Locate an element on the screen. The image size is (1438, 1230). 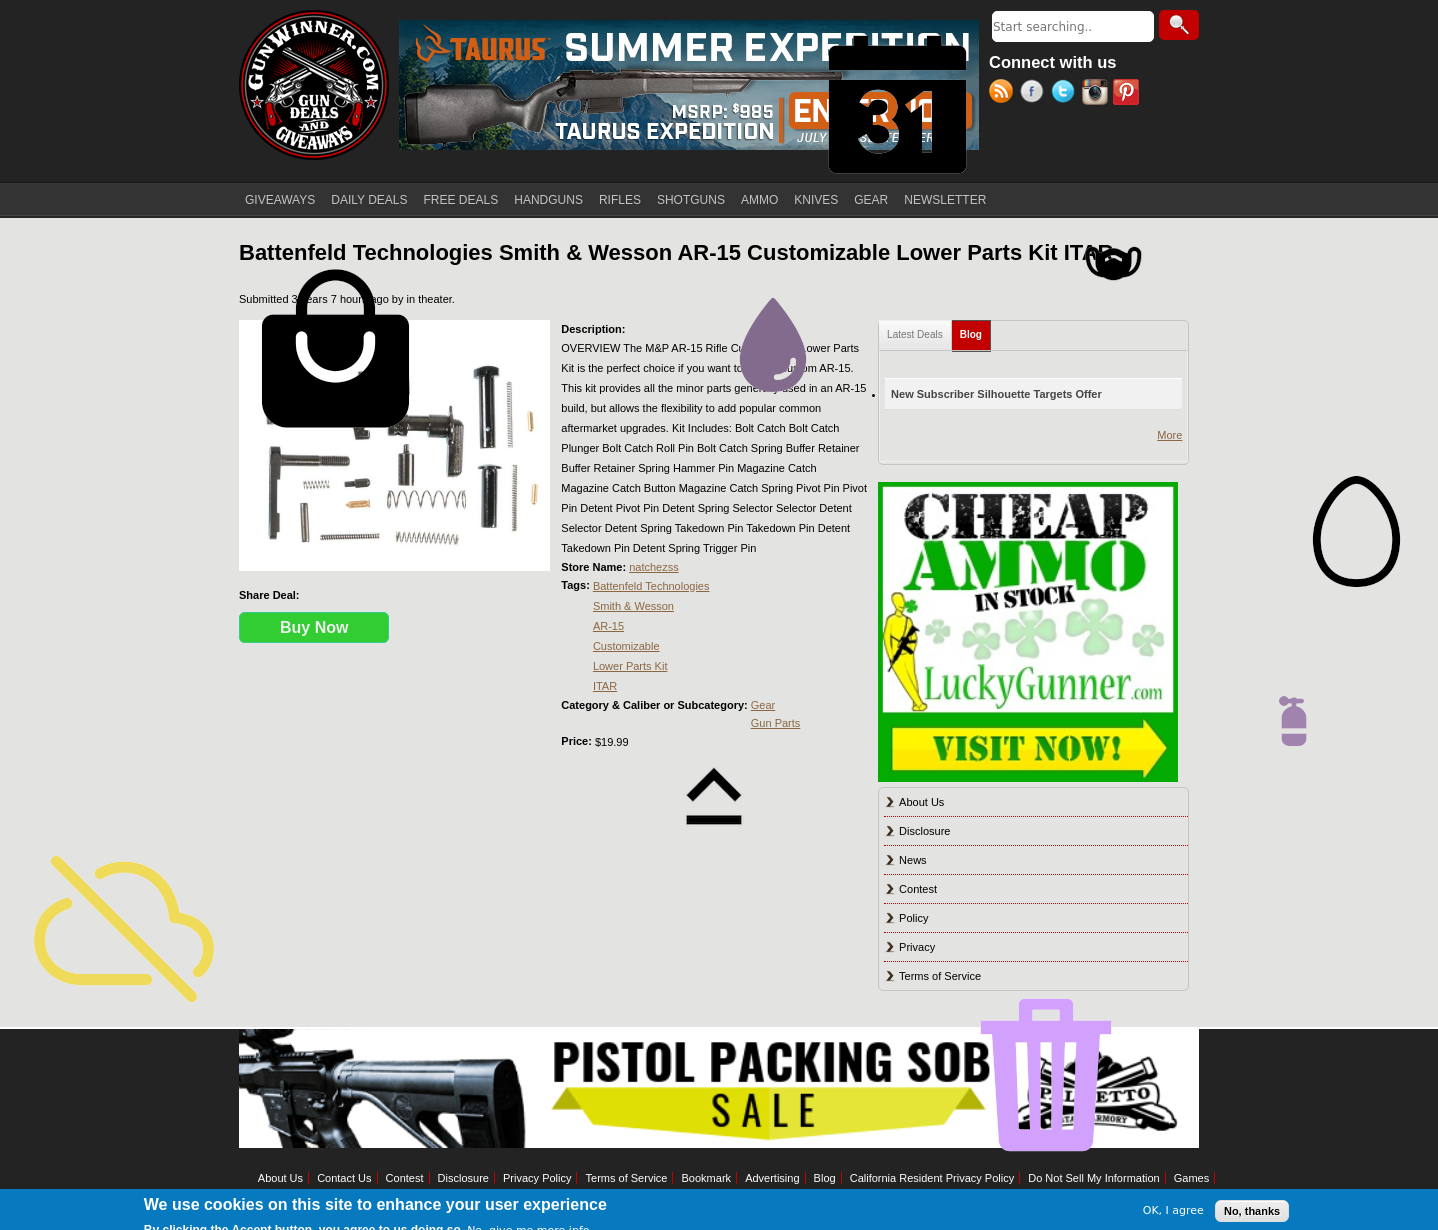
indicates mask required or health safety guidelines is located at coordinates (1113, 263).